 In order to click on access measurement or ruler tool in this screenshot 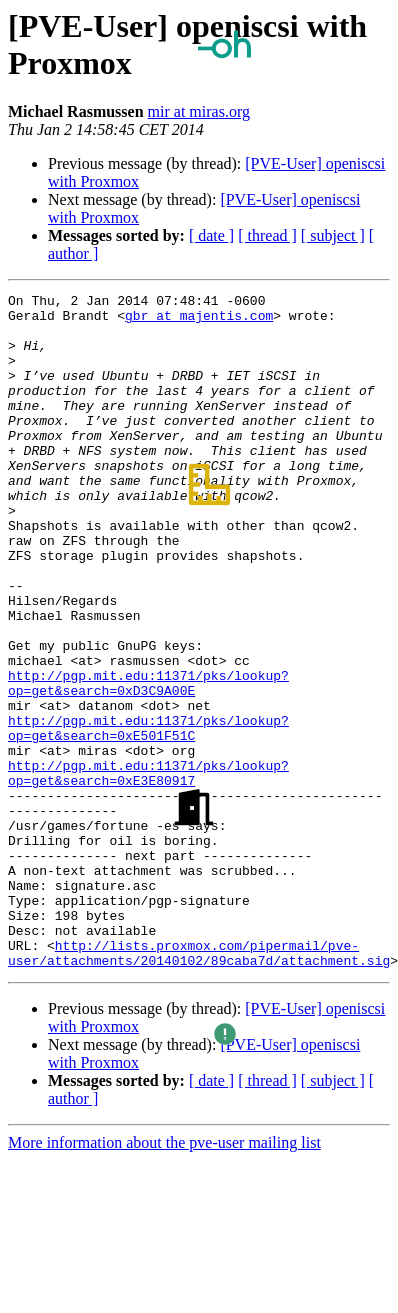, I will do `click(209, 484)`.